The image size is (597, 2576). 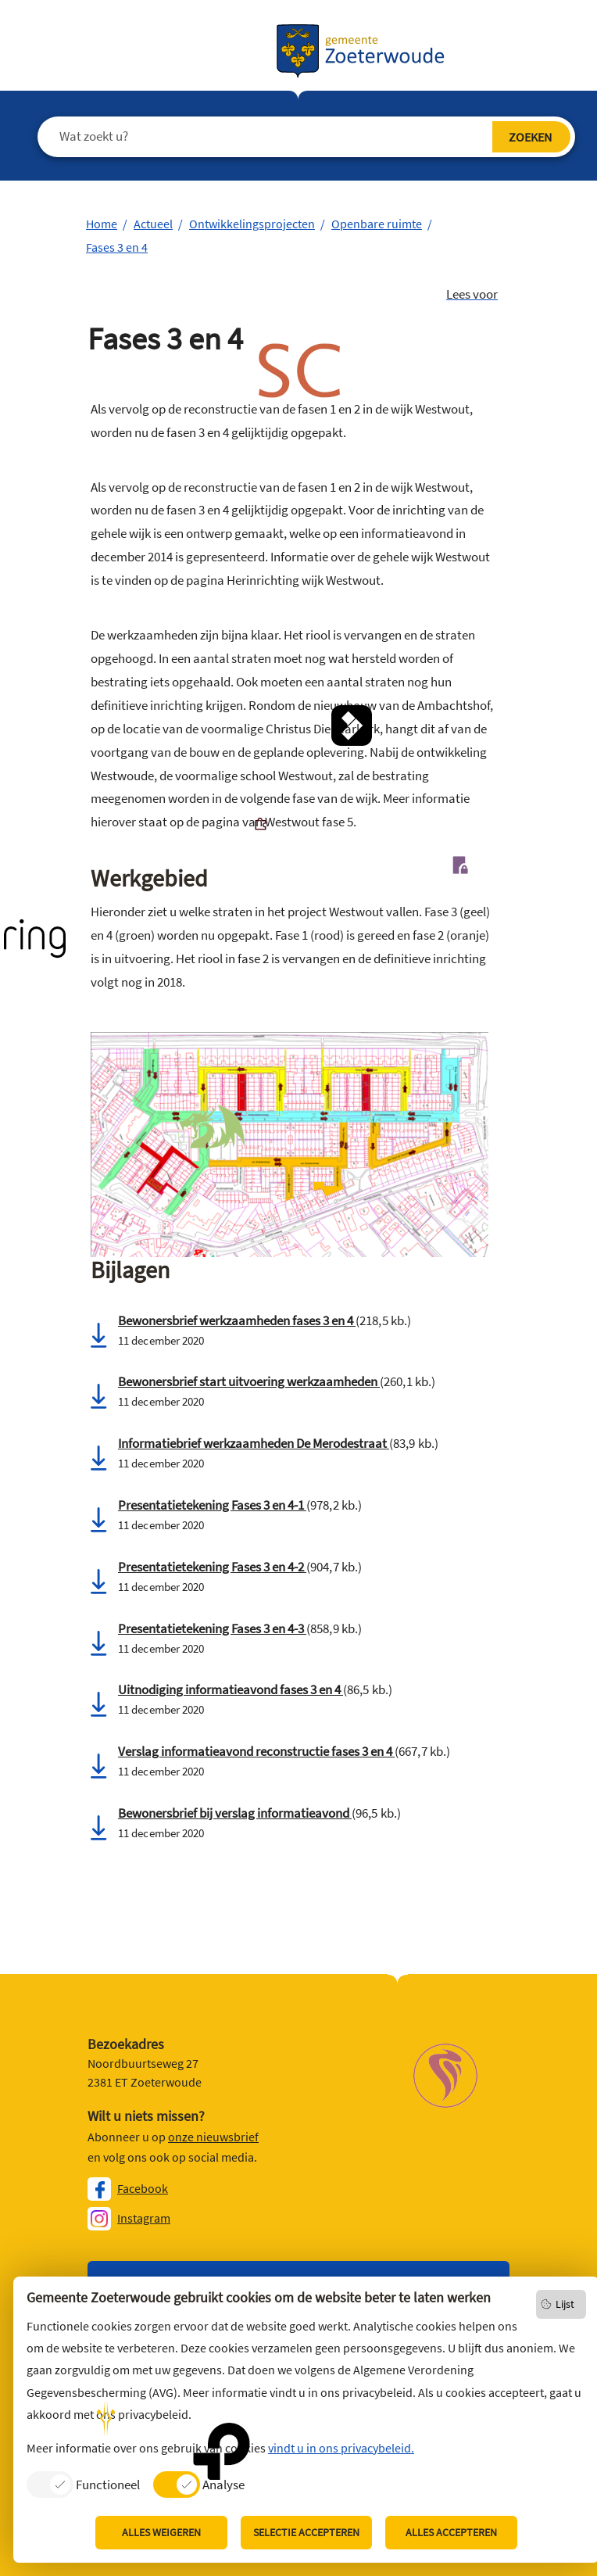 I want to click on access plugins or extensions, so click(x=260, y=824).